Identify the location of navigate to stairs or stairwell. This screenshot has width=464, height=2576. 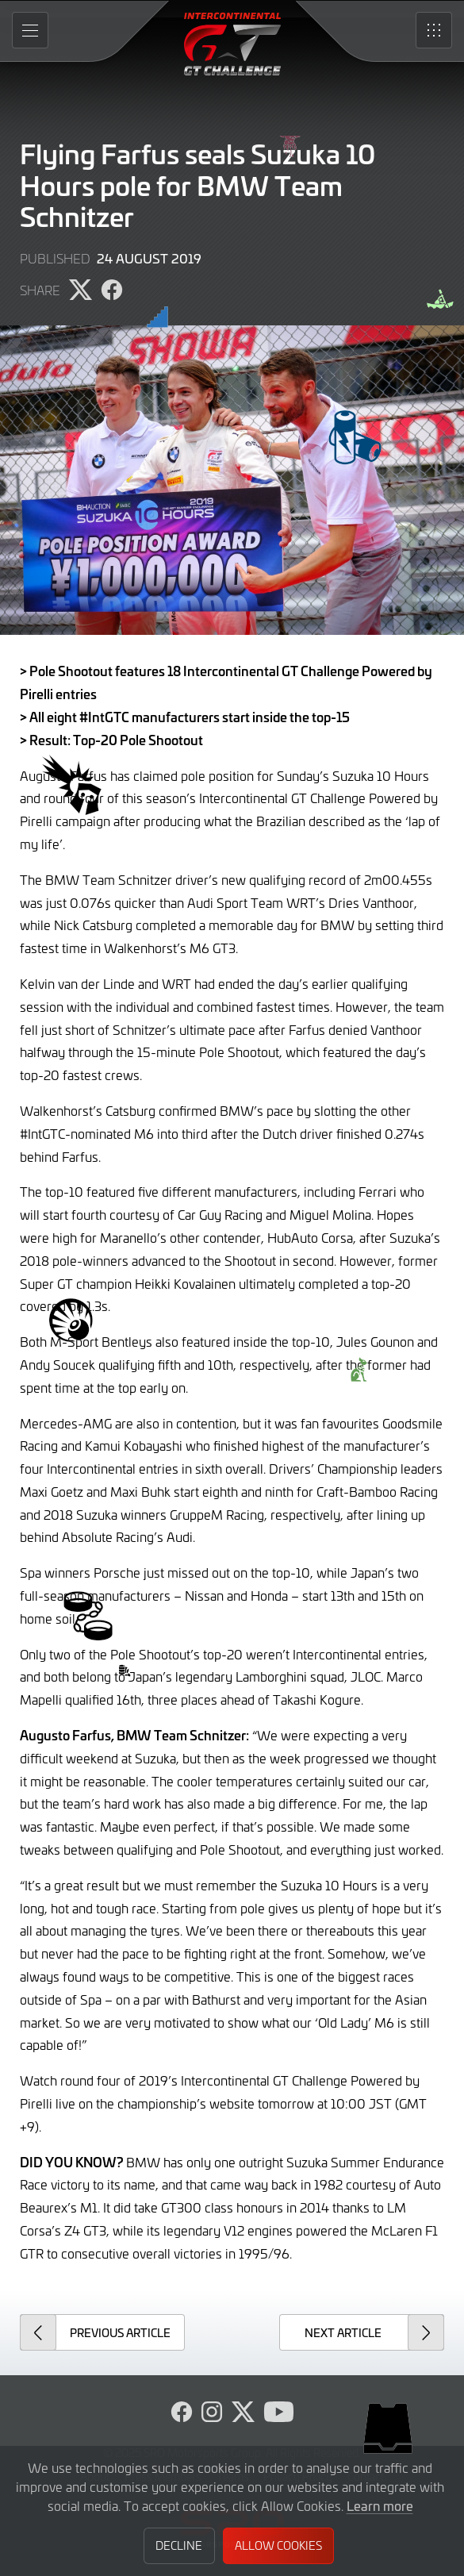
(157, 317).